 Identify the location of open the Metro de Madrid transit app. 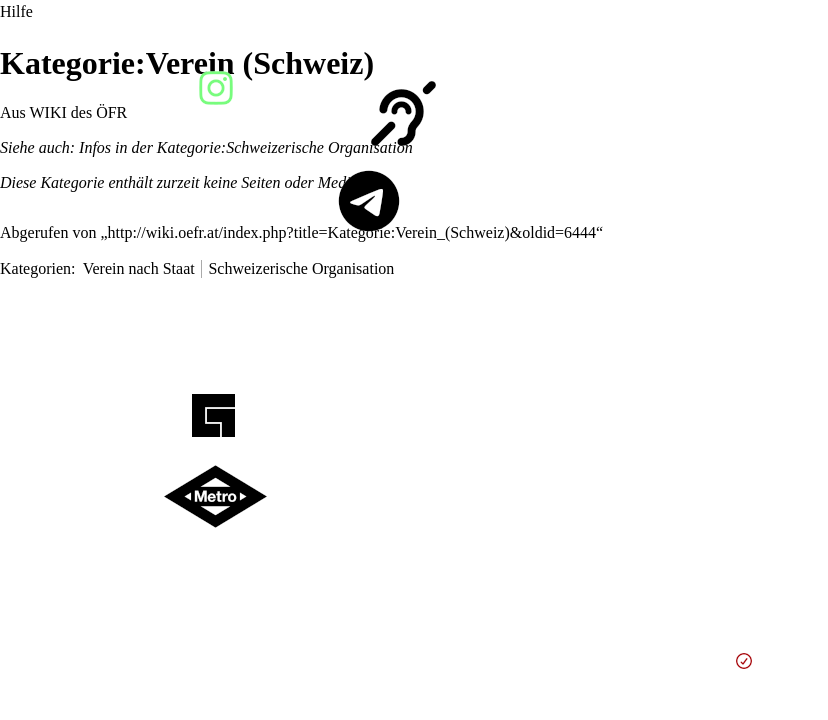
(215, 496).